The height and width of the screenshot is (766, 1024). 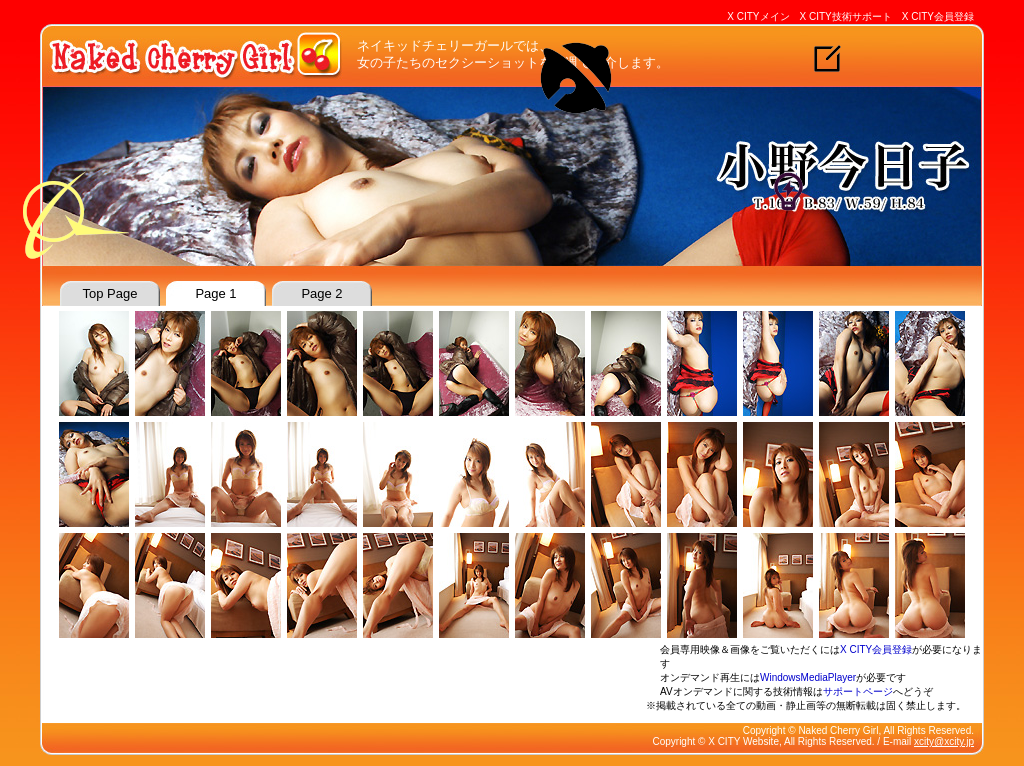 I want to click on edit content in a text field or form, so click(x=827, y=59).